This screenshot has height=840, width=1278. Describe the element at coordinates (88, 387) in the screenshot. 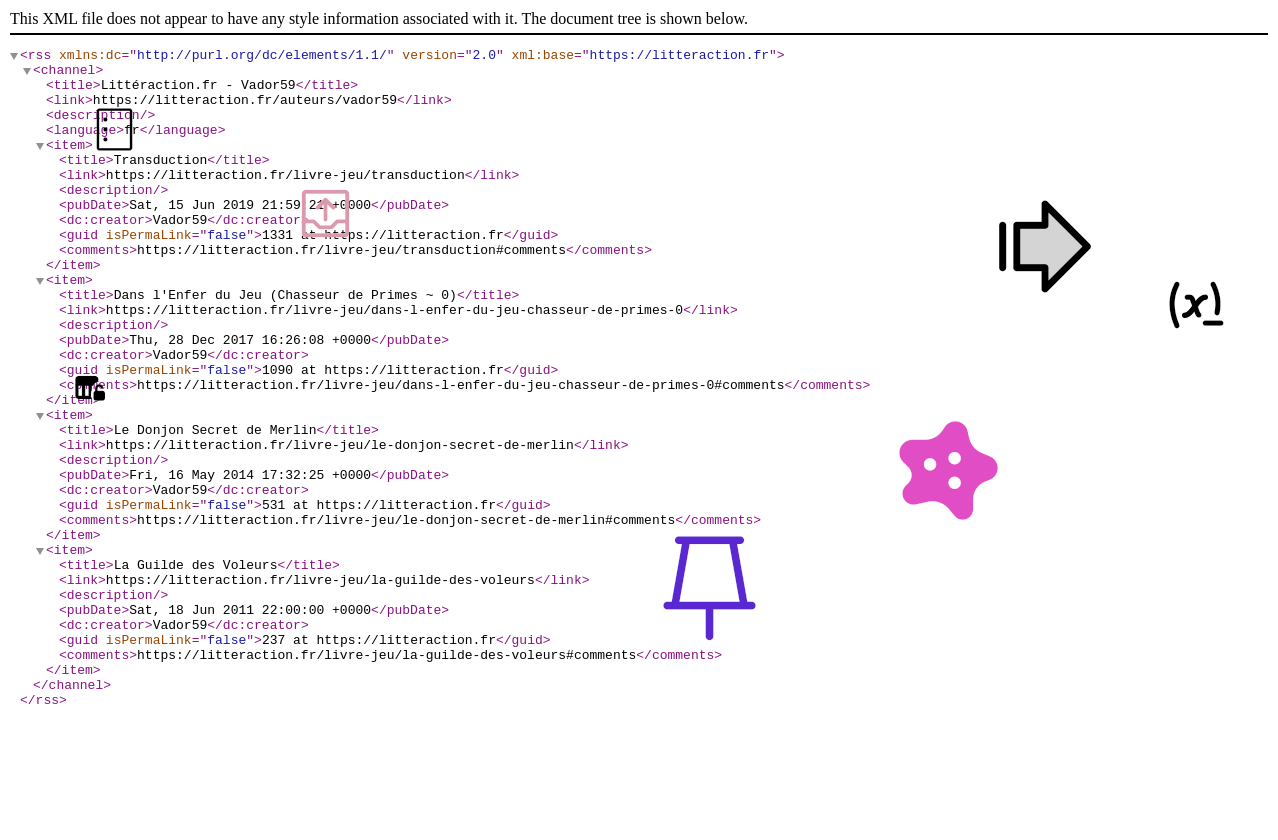

I see `unlock a row in a table or spreadsheet` at that location.